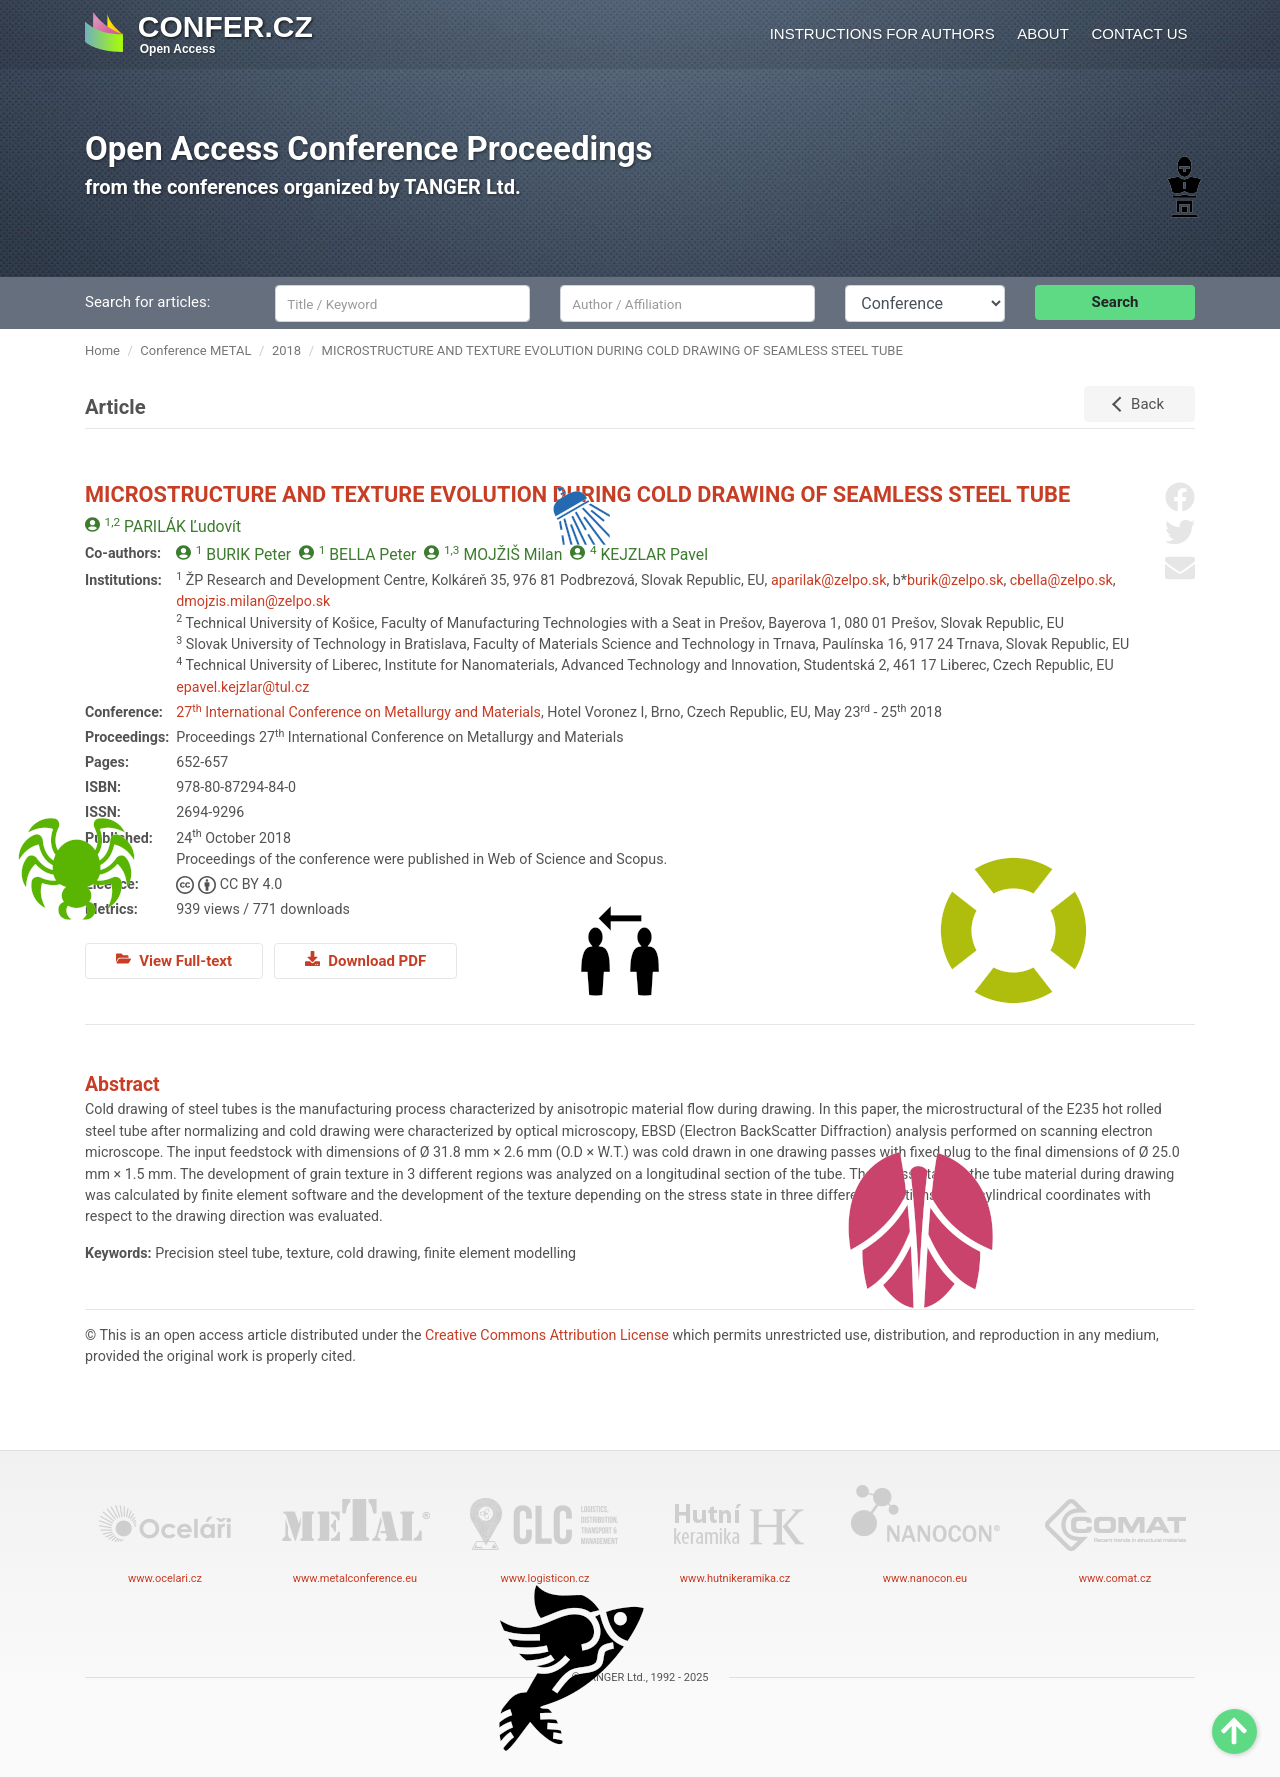 The width and height of the screenshot is (1280, 1777). I want to click on view museum or gallery collection, so click(1184, 186).